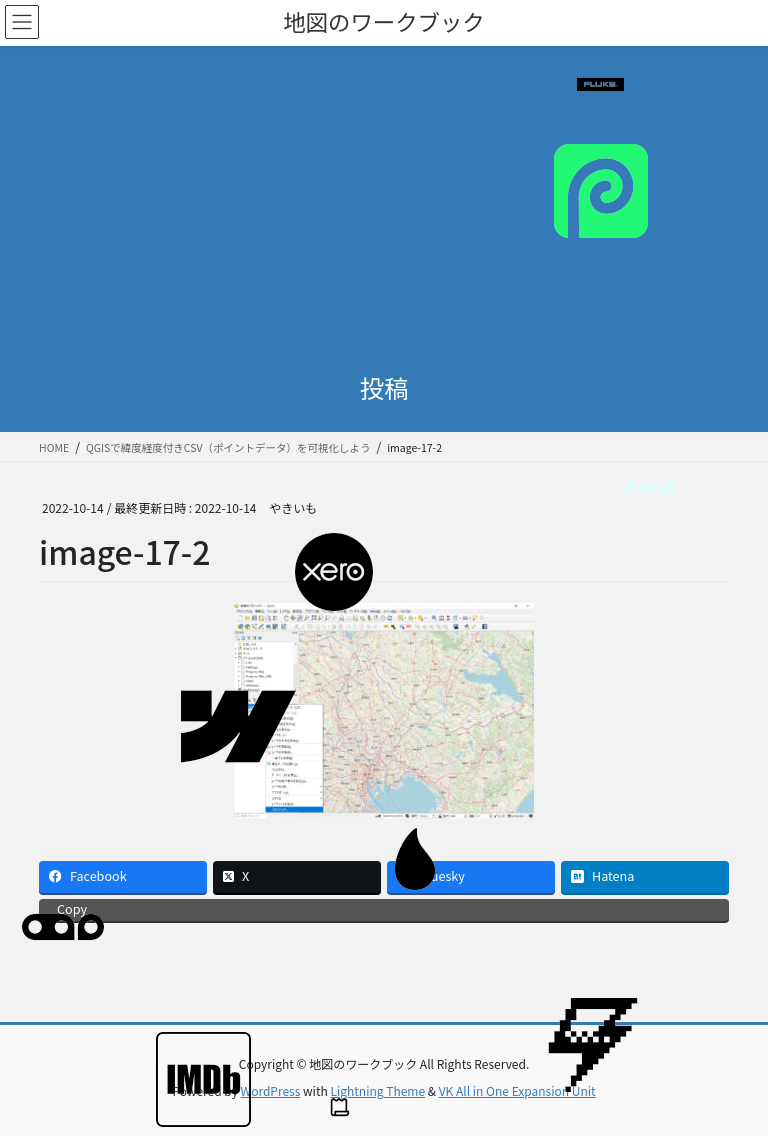 The height and width of the screenshot is (1136, 768). What do you see at coordinates (203, 1079) in the screenshot?
I see `visit IMDb website or app` at bounding box center [203, 1079].